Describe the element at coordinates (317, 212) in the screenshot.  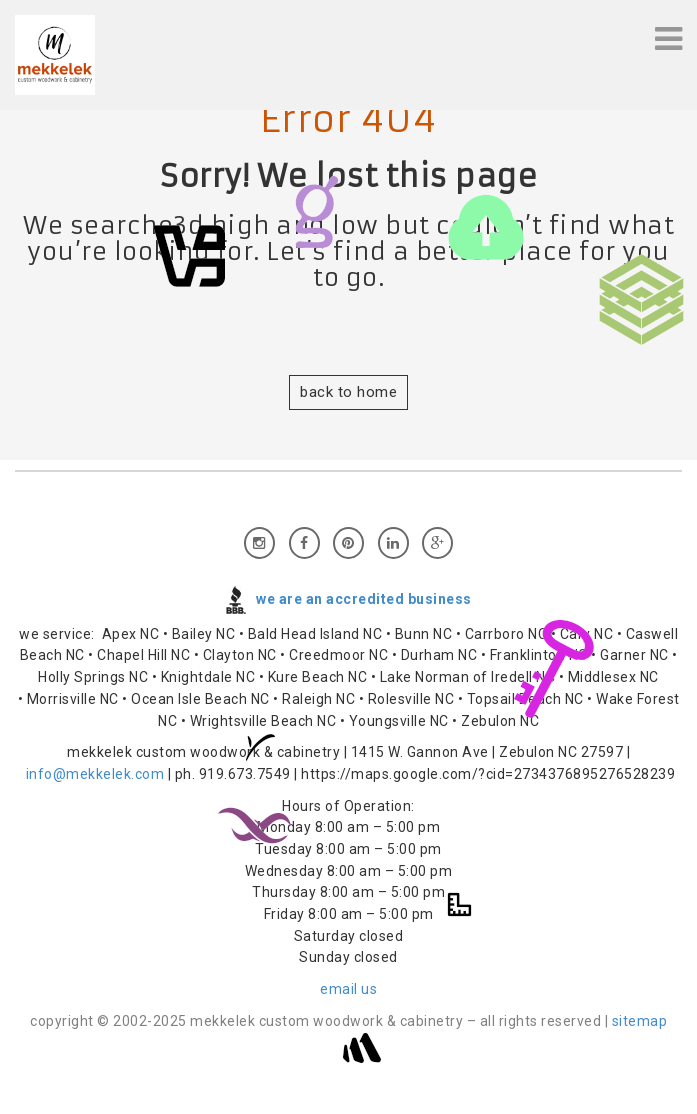
I see `open Goodreads app` at that location.